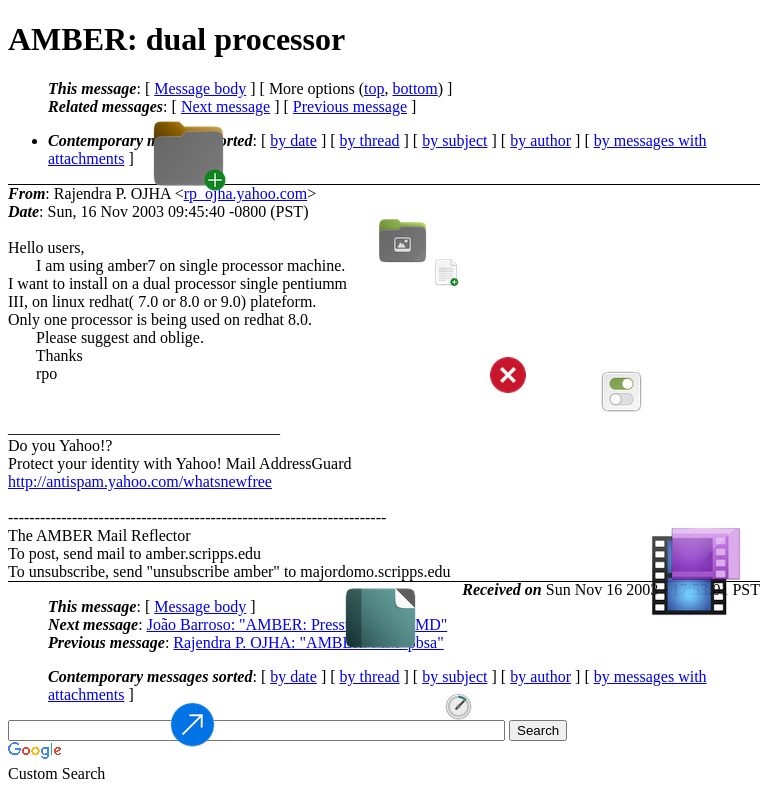 Image resolution: width=768 pixels, height=791 pixels. I want to click on create a new text document, so click(446, 272).